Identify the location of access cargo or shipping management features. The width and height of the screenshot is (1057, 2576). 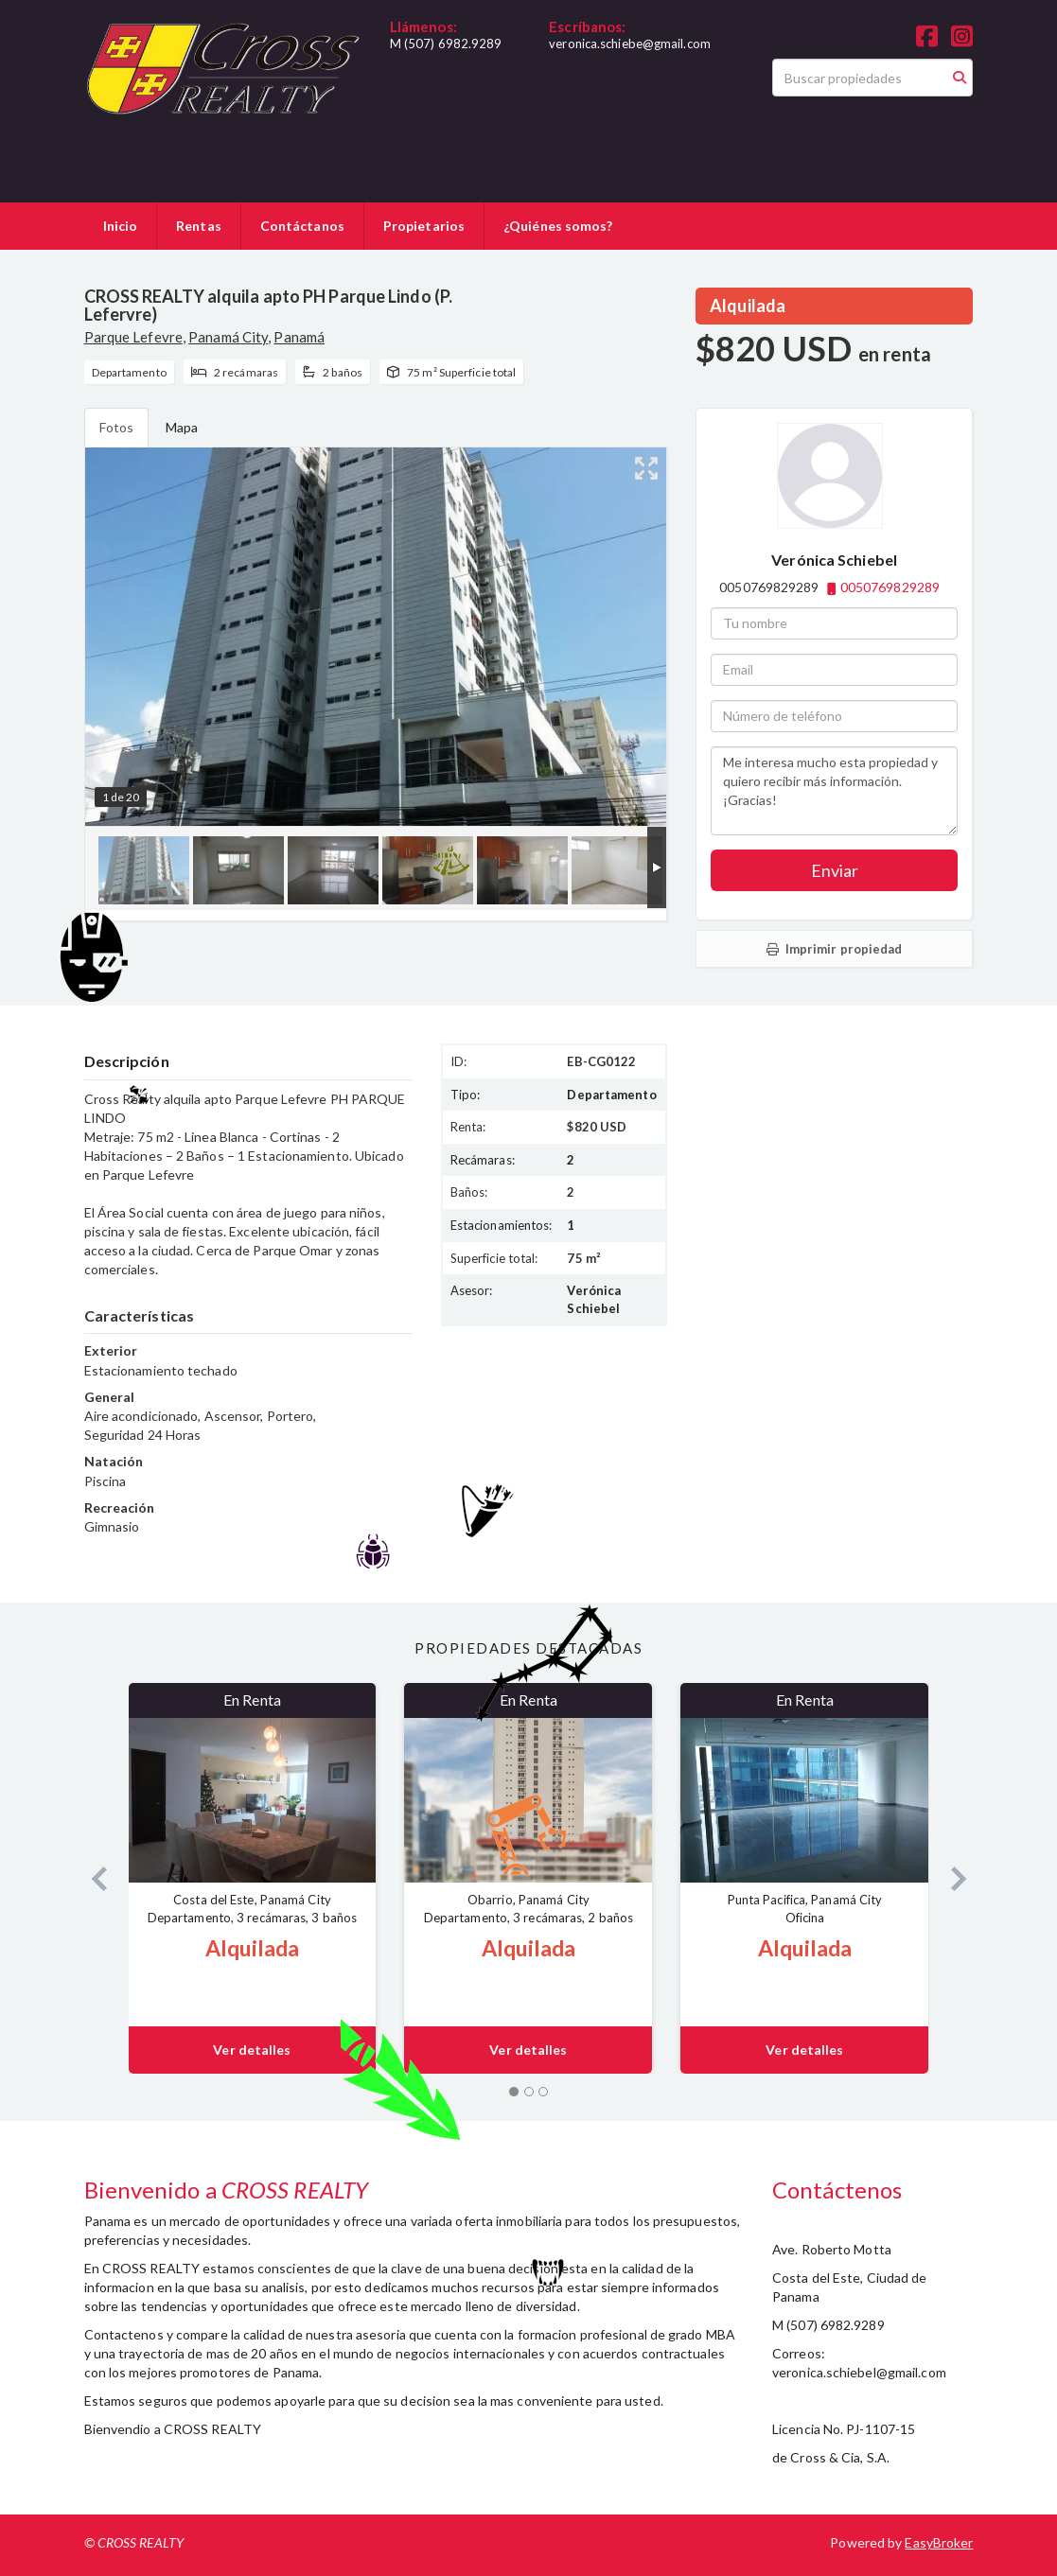
(526, 1834).